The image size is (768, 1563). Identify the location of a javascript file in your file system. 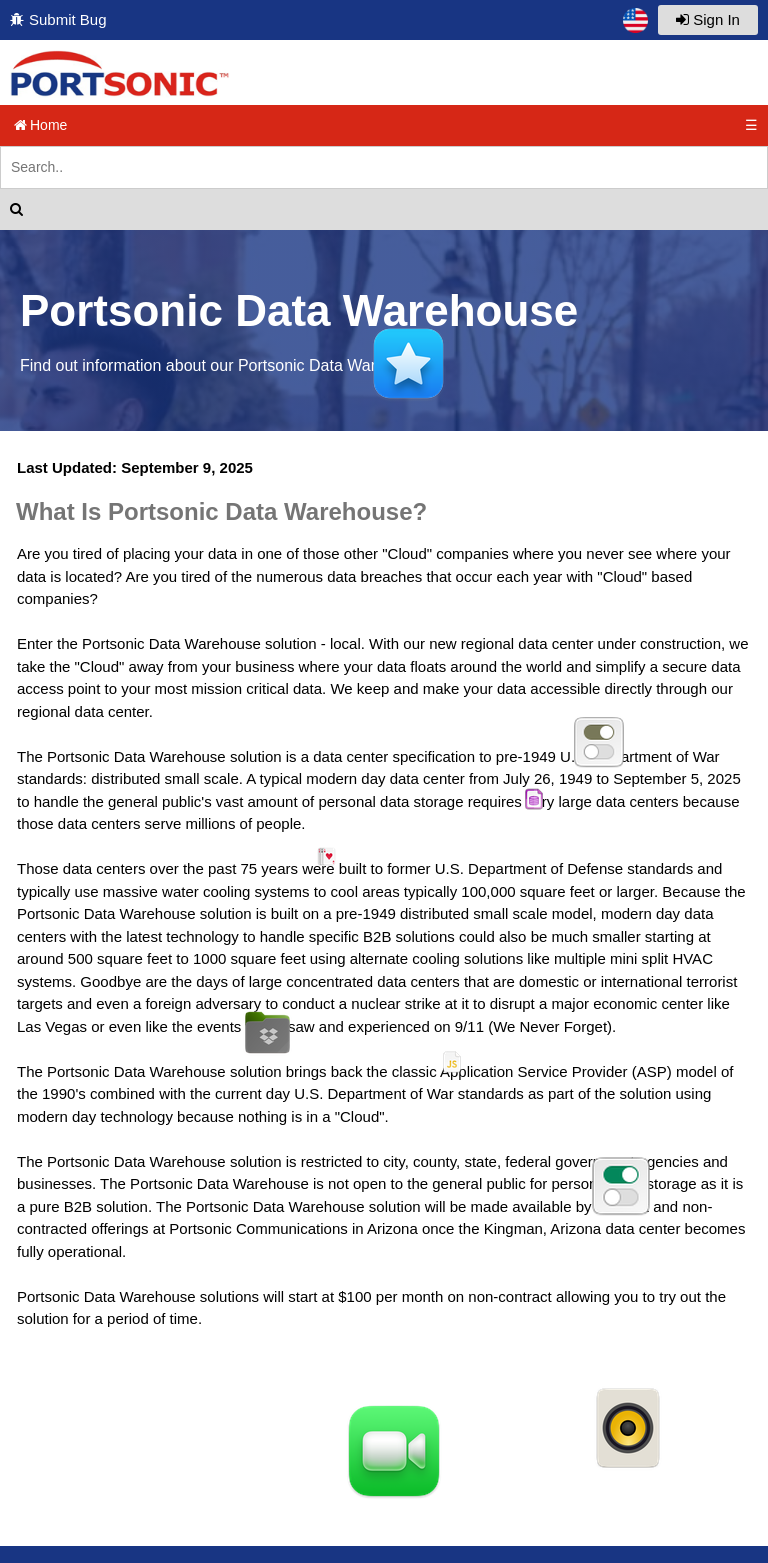
(452, 1062).